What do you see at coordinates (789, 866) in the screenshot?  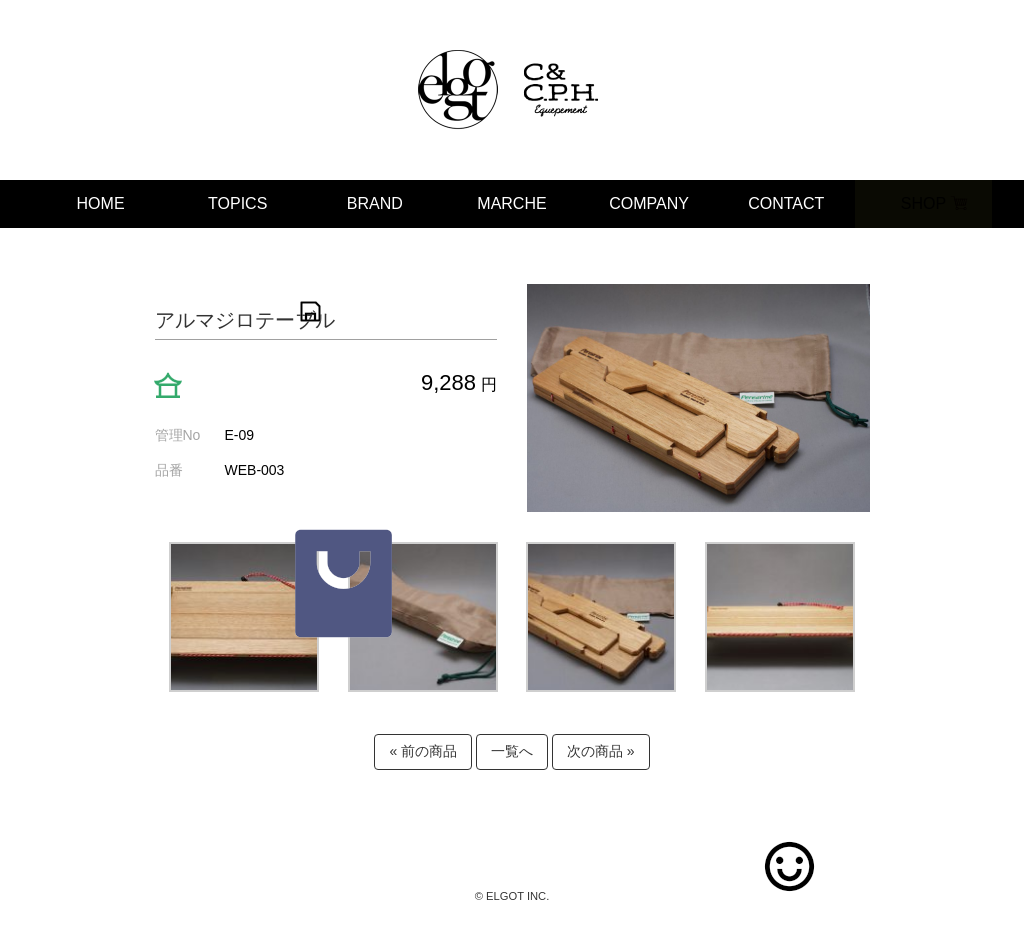 I see `add a reaction or emoji to a message` at bounding box center [789, 866].